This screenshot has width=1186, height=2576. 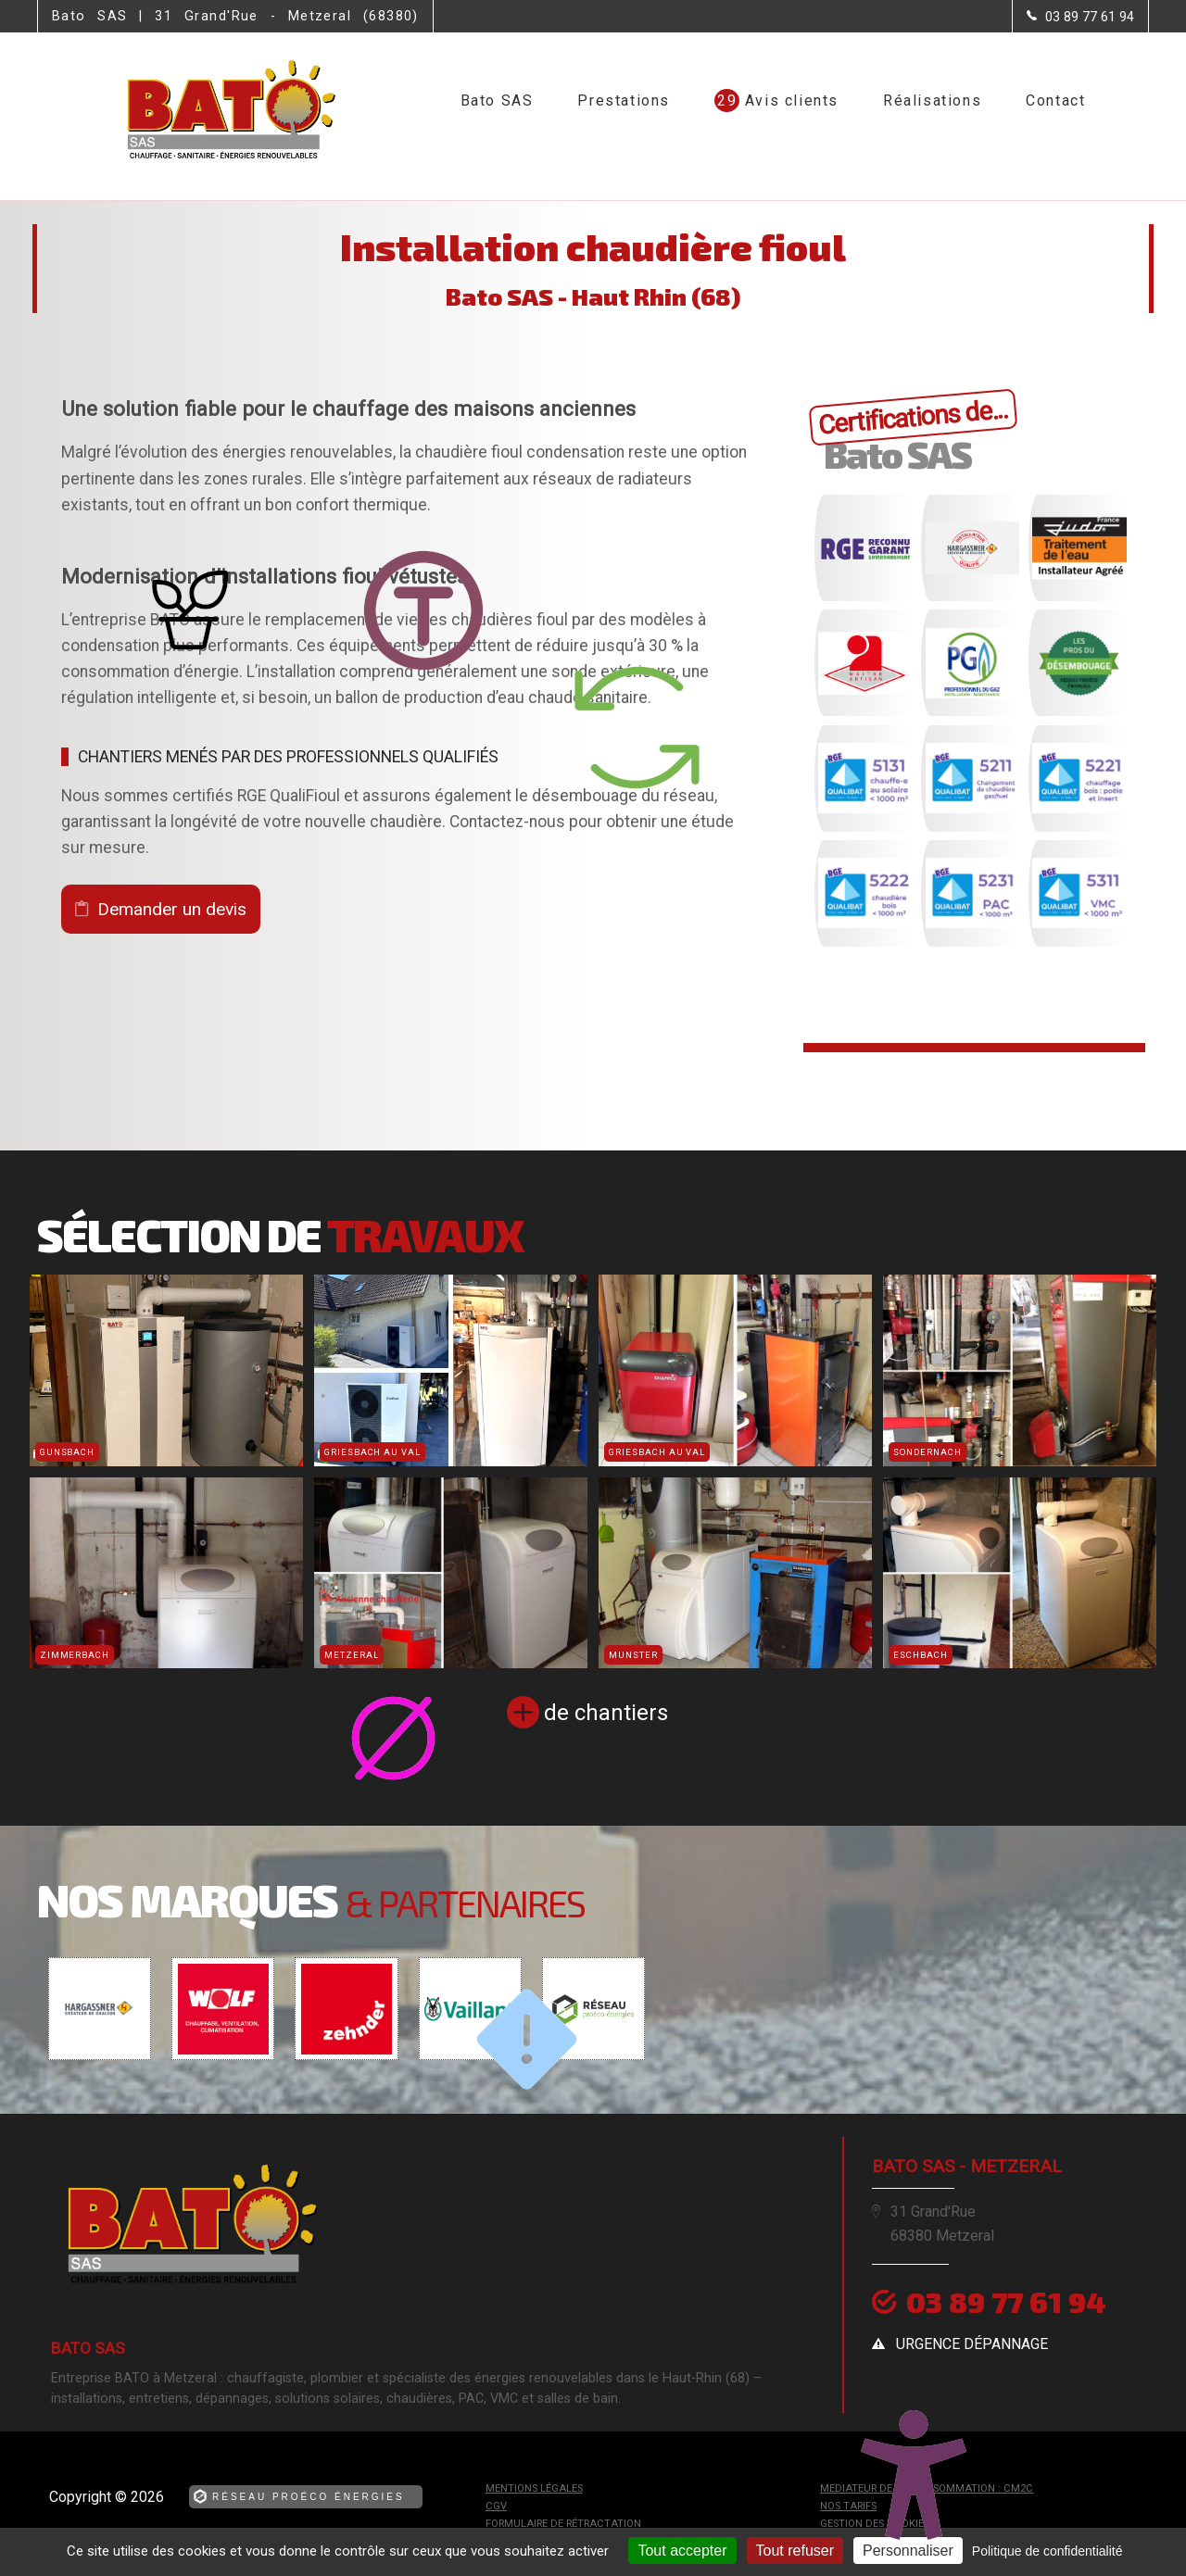 I want to click on indicates a warning or alert status, so click(x=526, y=2039).